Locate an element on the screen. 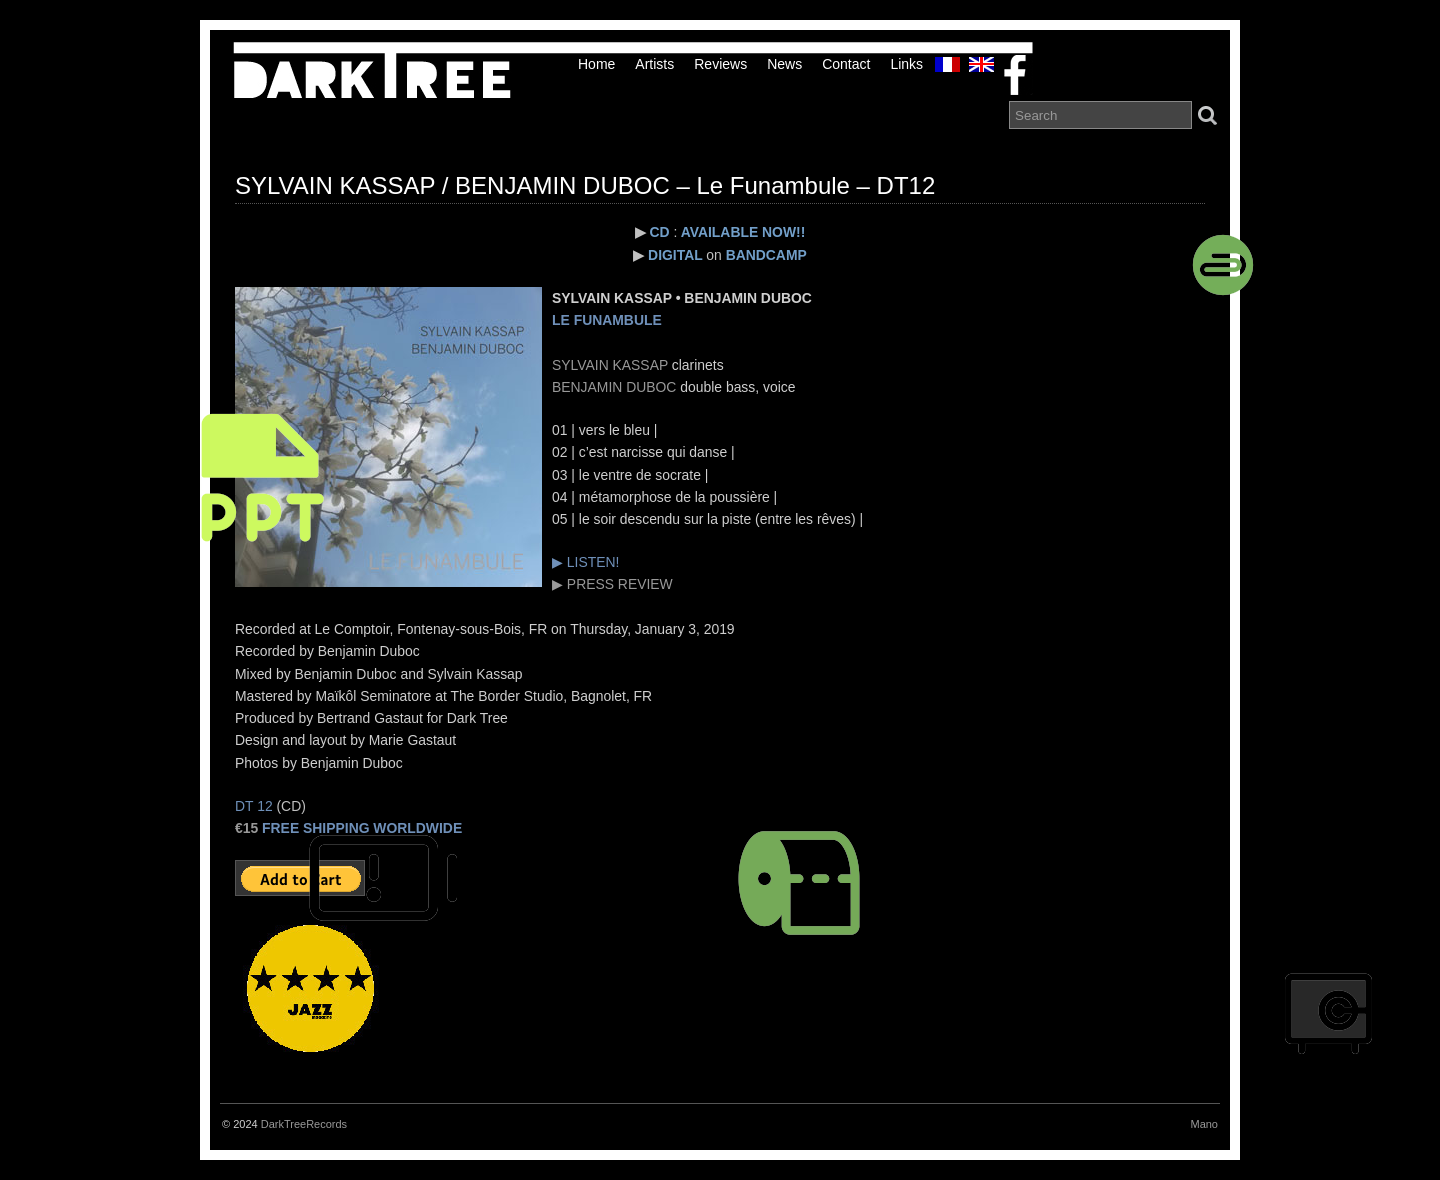 The width and height of the screenshot is (1440, 1180). attach a file to your message is located at coordinates (1223, 265).